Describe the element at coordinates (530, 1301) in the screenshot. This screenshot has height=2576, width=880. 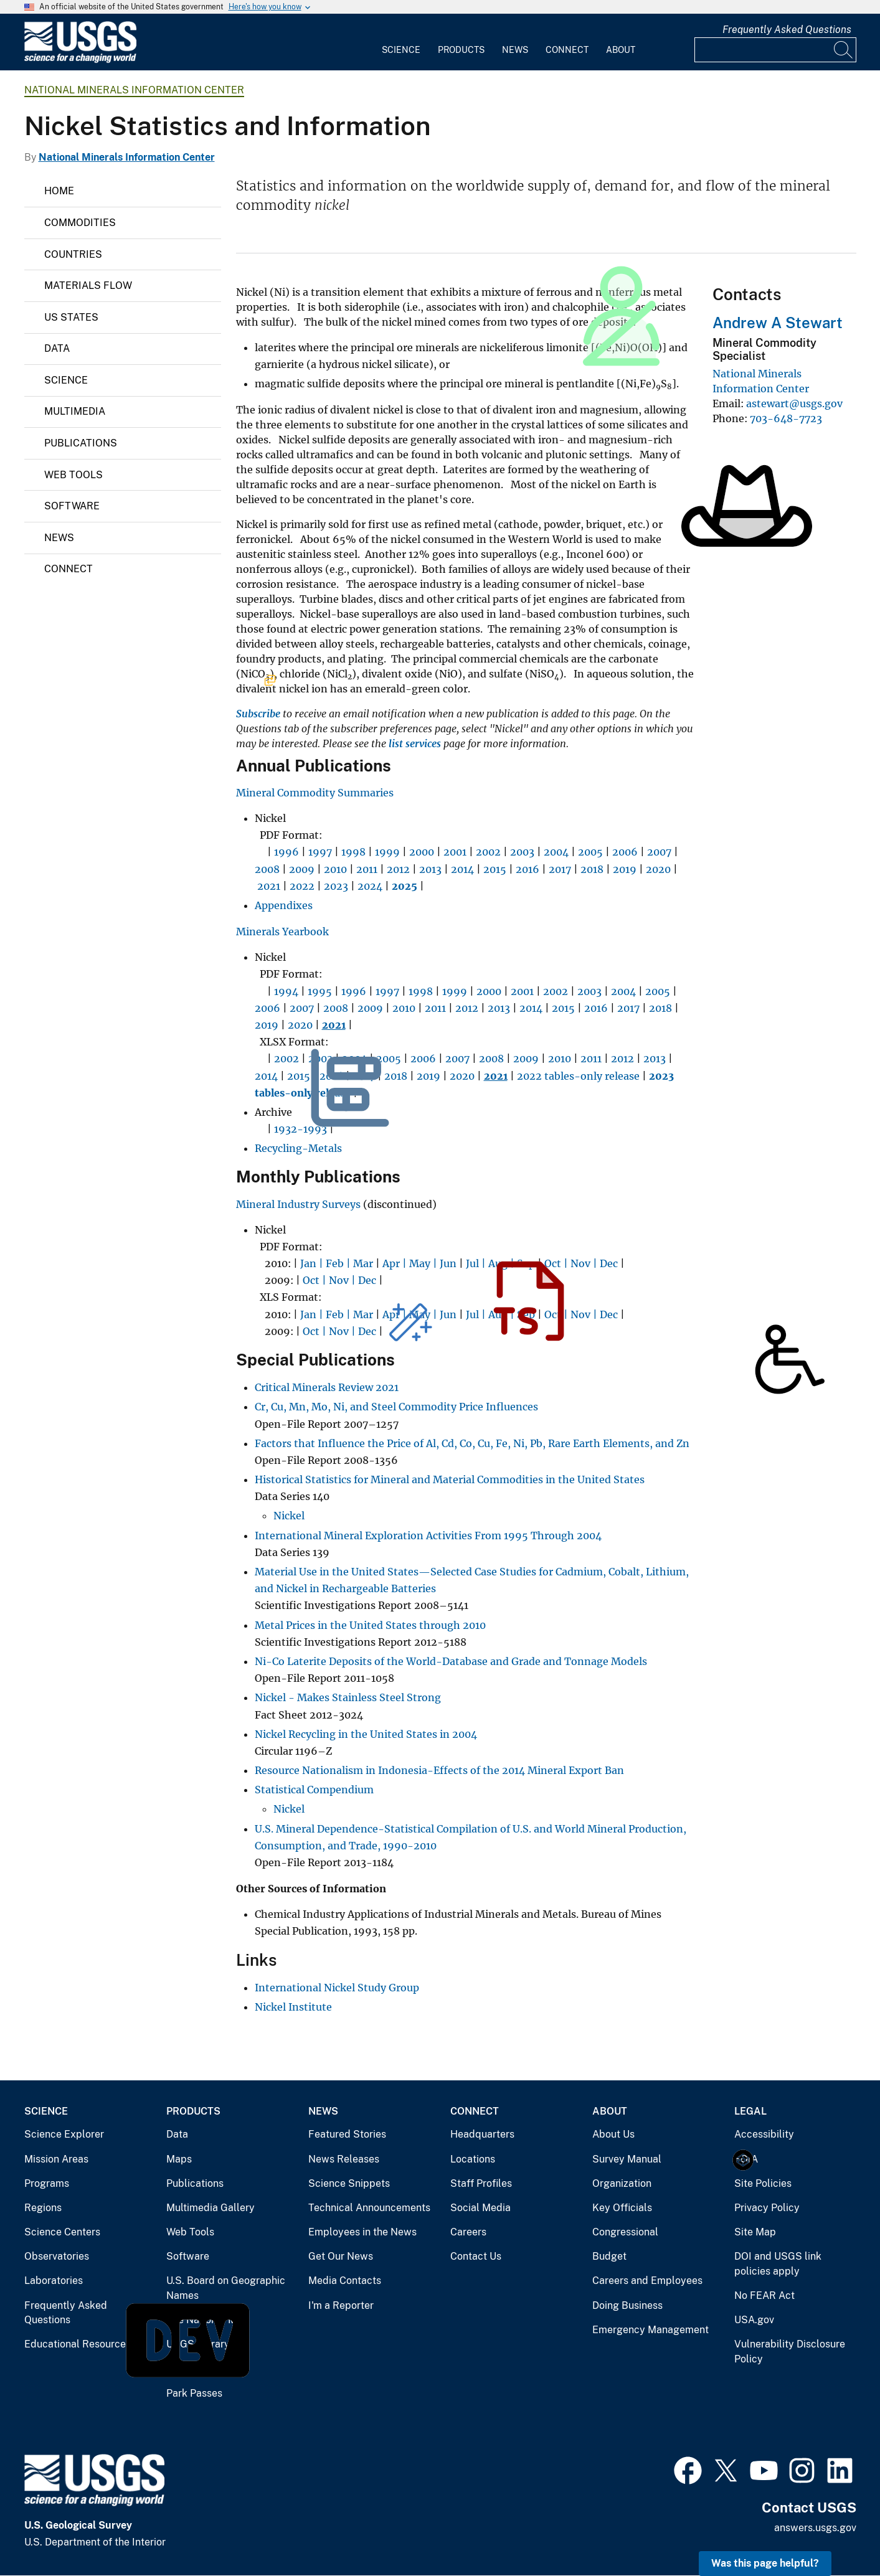
I see `typescript source file` at that location.